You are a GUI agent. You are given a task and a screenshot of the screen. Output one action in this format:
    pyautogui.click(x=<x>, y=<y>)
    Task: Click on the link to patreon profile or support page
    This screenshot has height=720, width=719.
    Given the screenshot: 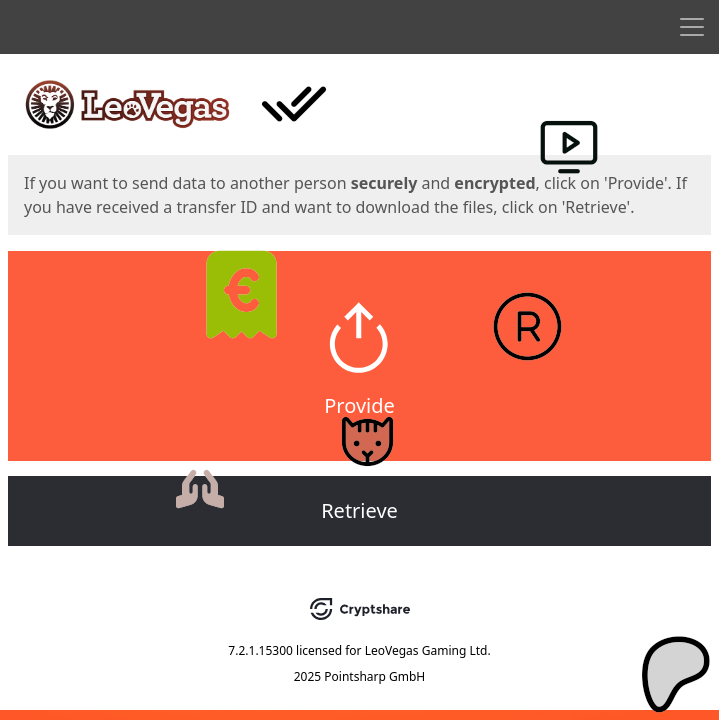 What is the action you would take?
    pyautogui.click(x=673, y=673)
    